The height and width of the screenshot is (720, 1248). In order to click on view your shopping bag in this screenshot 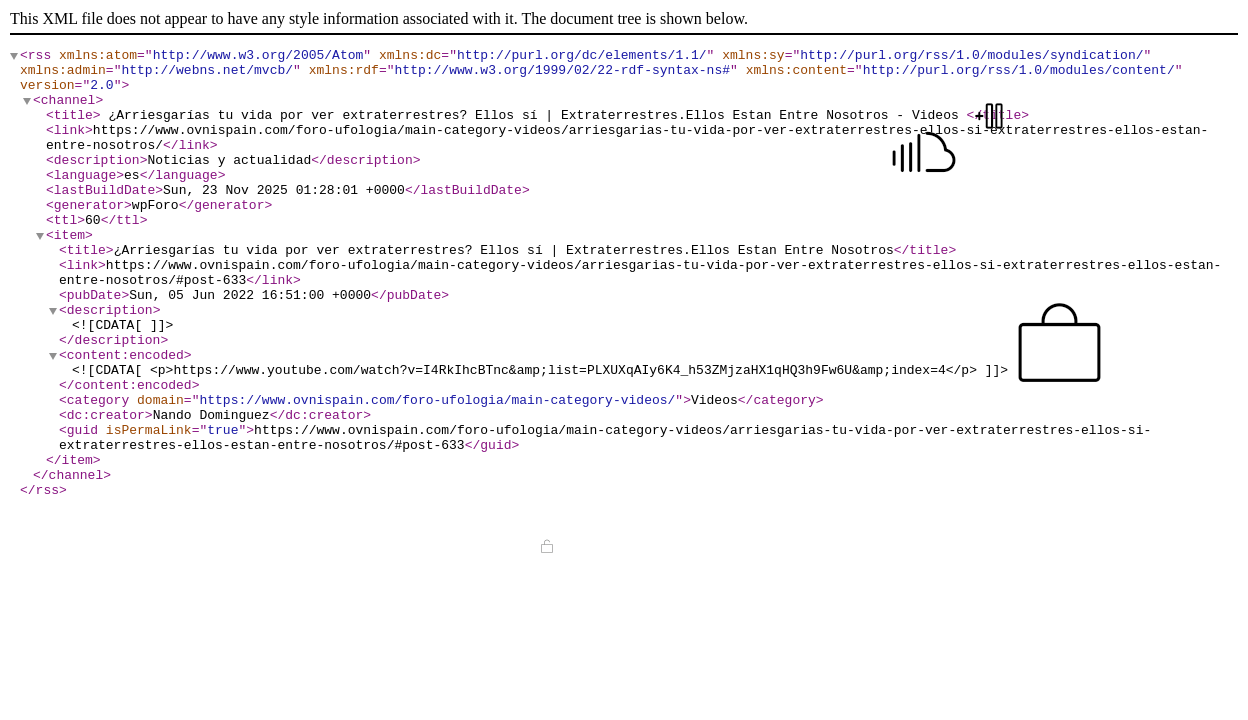, I will do `click(1059, 347)`.